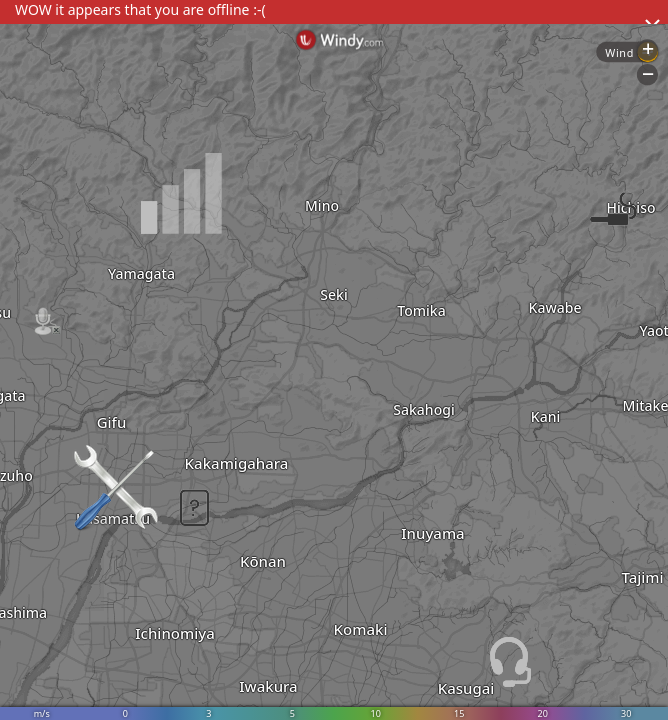 This screenshot has width=668, height=720. What do you see at coordinates (194, 506) in the screenshot?
I see `access help documentation` at bounding box center [194, 506].